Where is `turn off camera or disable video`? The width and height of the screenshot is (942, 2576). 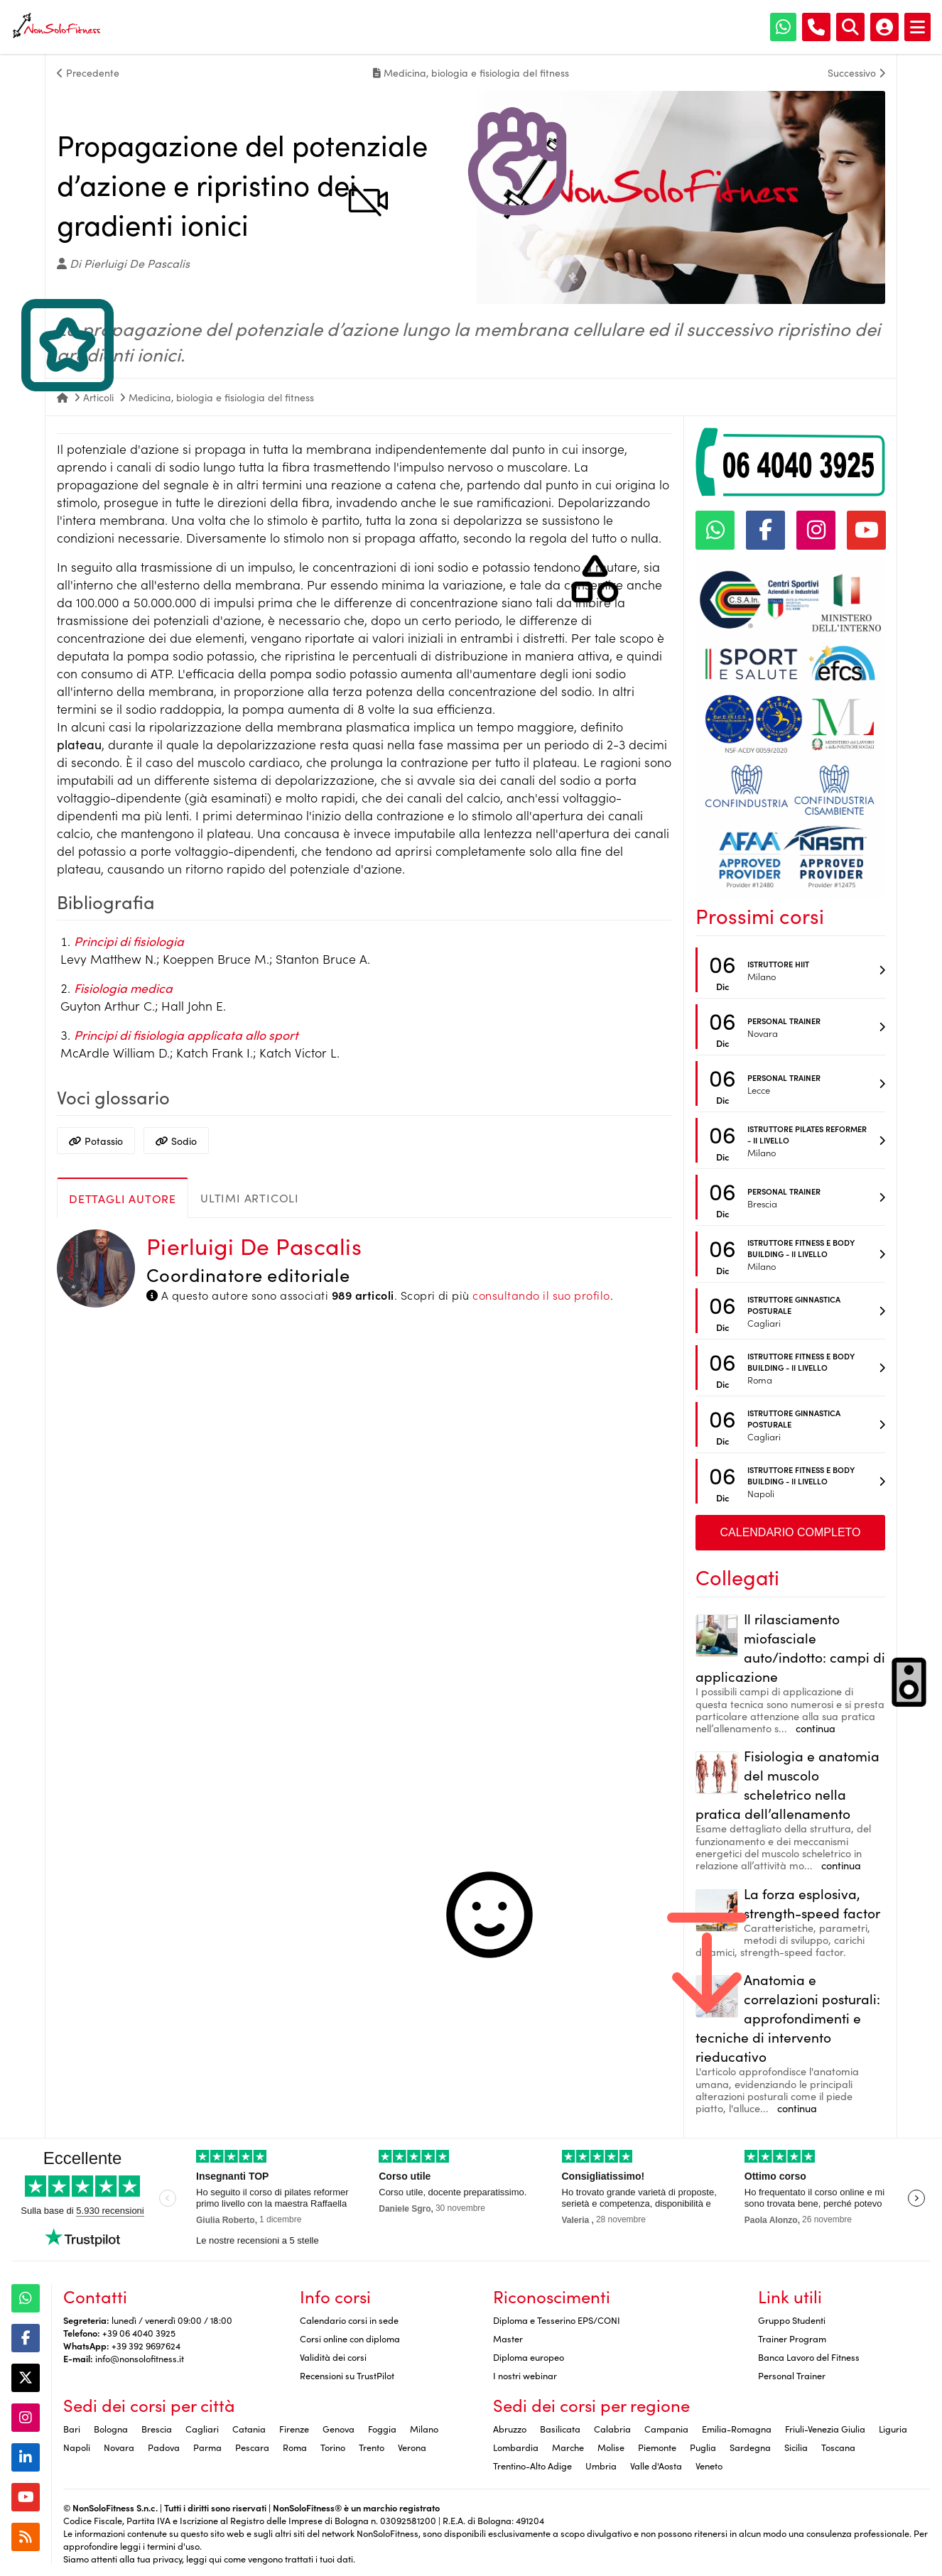 turn off camera or disable video is located at coordinates (367, 200).